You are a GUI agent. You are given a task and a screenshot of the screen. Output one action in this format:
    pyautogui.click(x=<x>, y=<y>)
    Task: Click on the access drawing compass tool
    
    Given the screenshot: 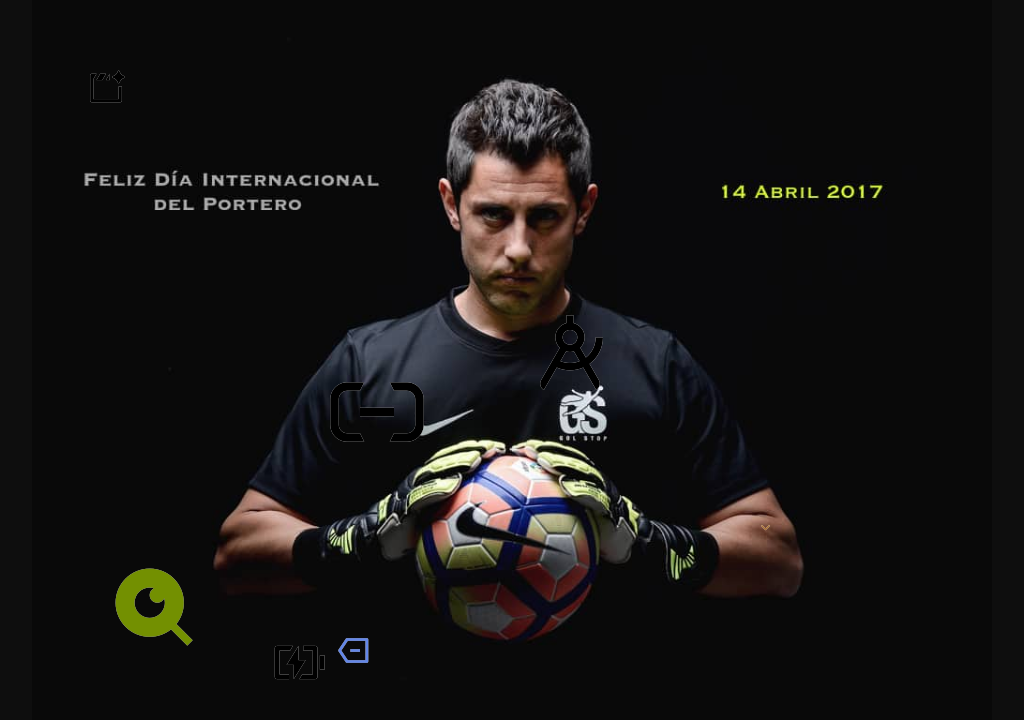 What is the action you would take?
    pyautogui.click(x=570, y=352)
    